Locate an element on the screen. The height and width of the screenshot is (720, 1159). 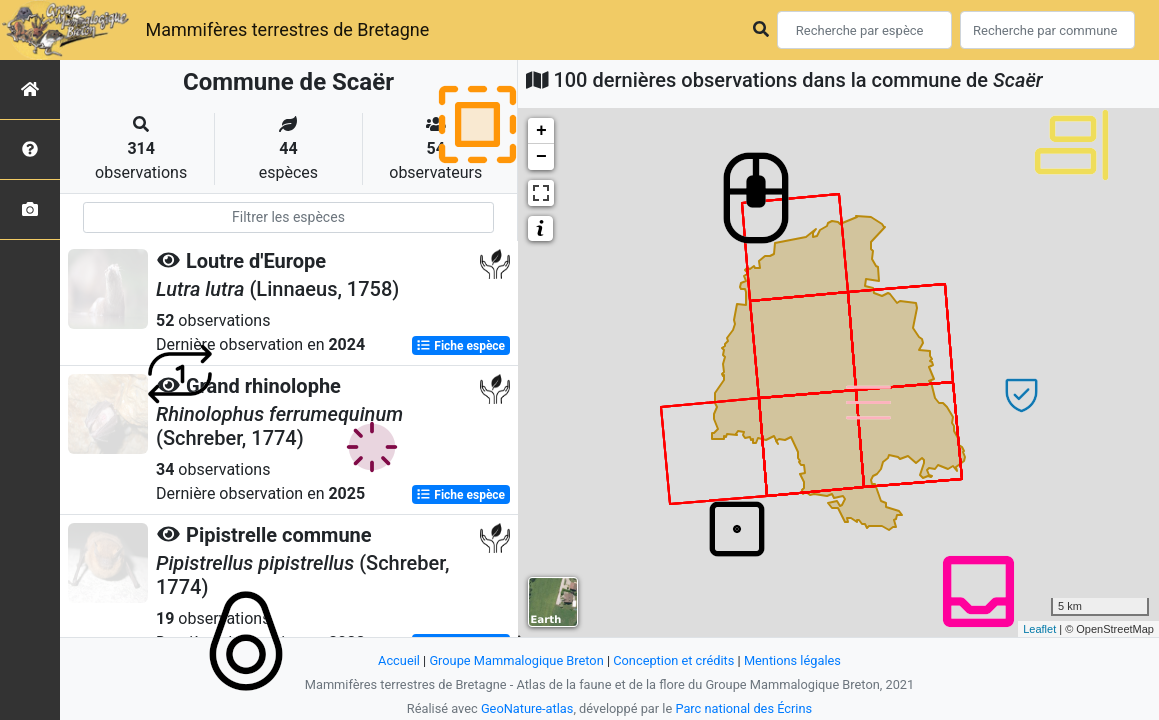
view items in list format is located at coordinates (868, 402).